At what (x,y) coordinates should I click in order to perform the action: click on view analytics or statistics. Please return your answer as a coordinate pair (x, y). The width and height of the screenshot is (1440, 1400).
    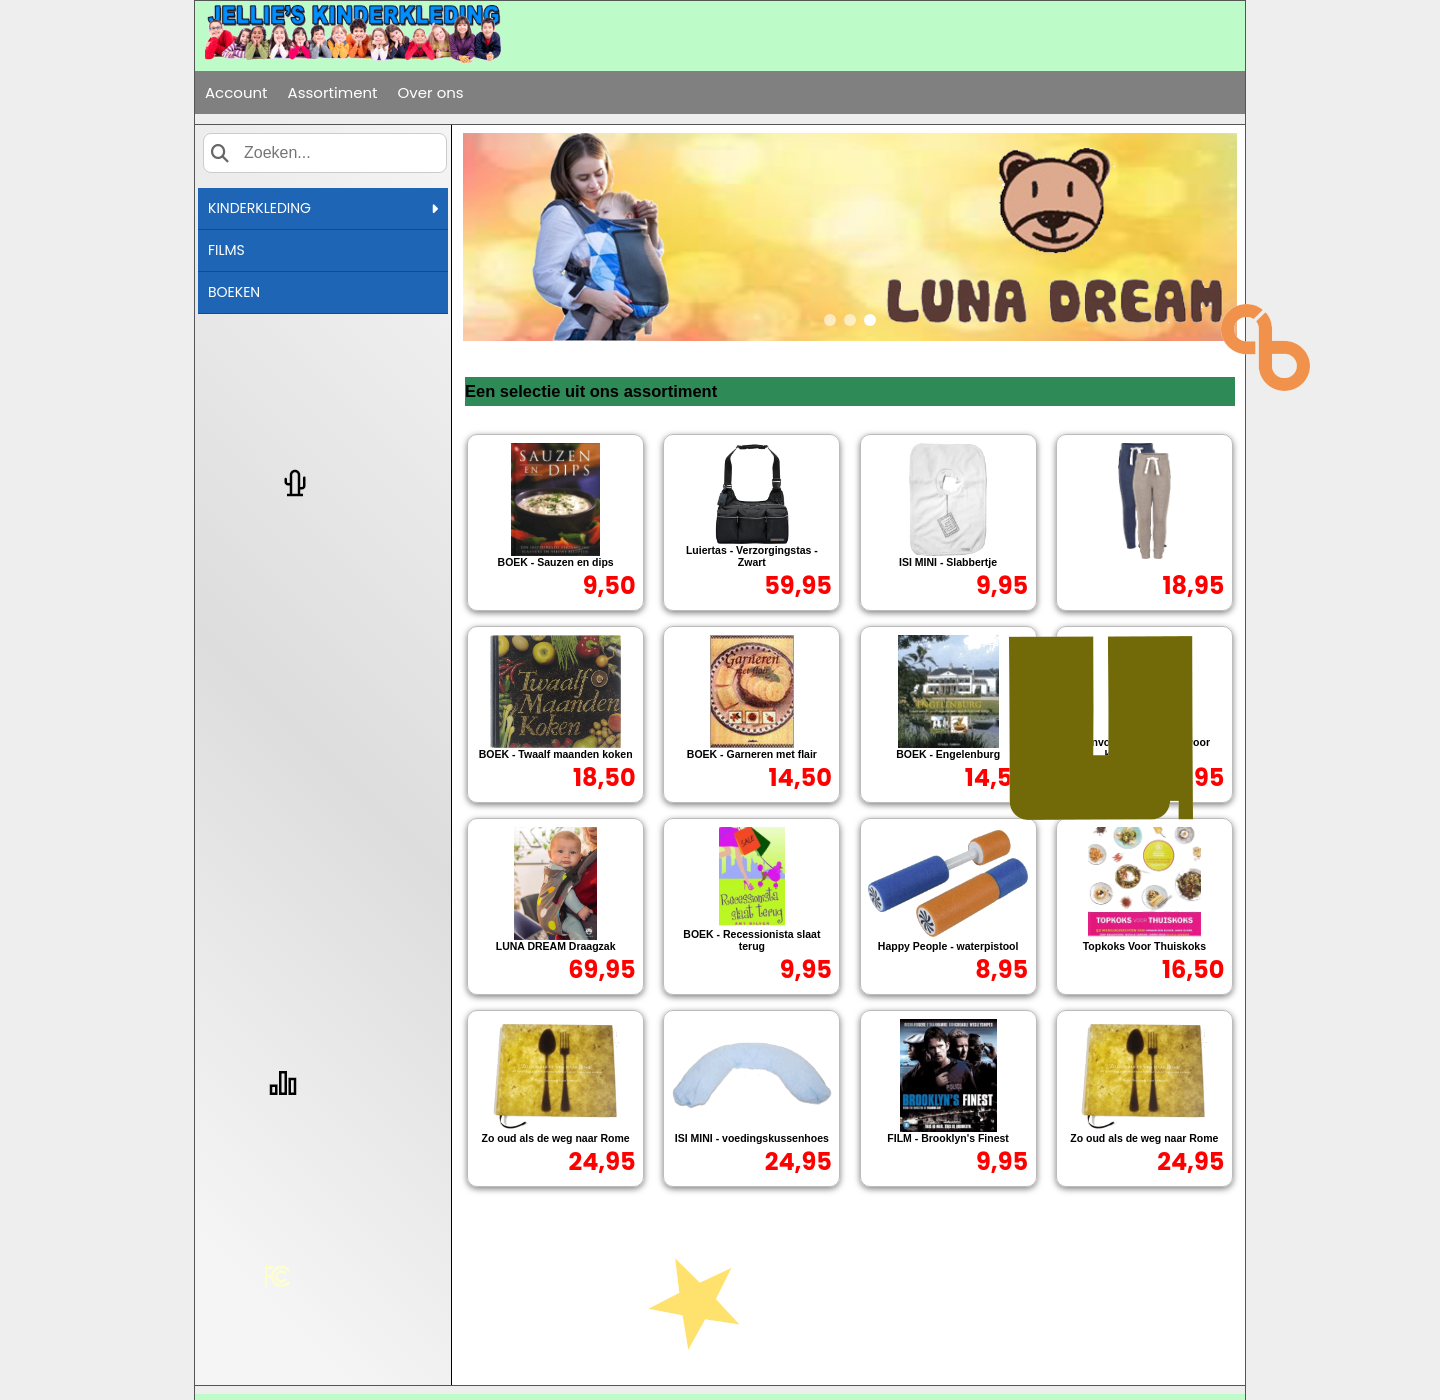
    Looking at the image, I should click on (283, 1083).